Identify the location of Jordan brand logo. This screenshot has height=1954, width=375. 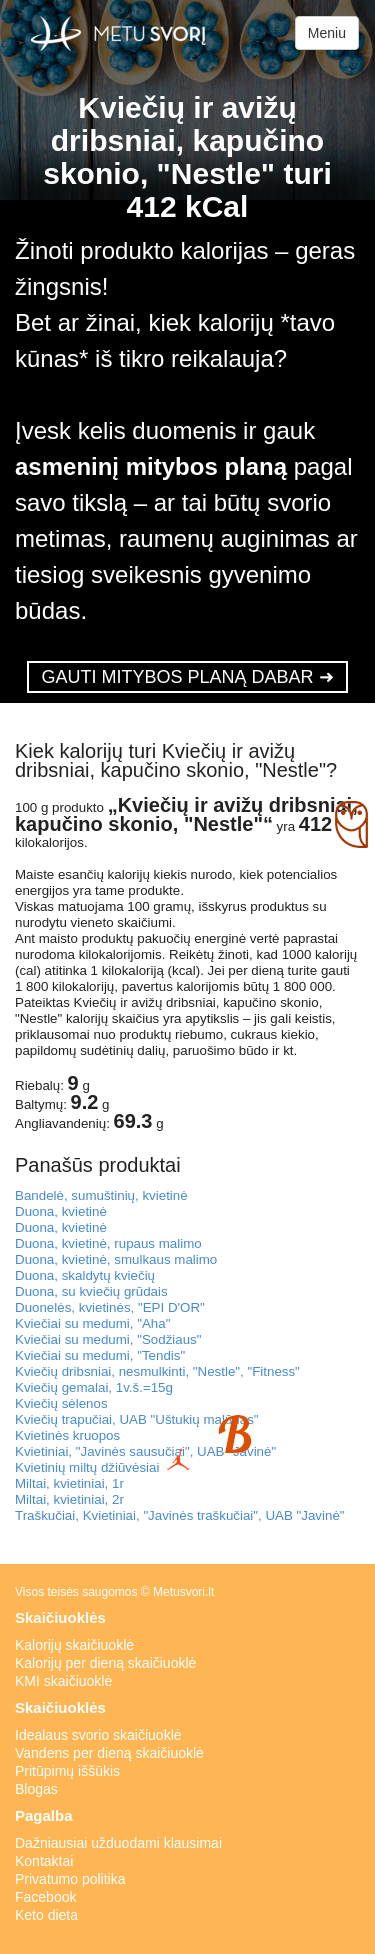
(178, 1459).